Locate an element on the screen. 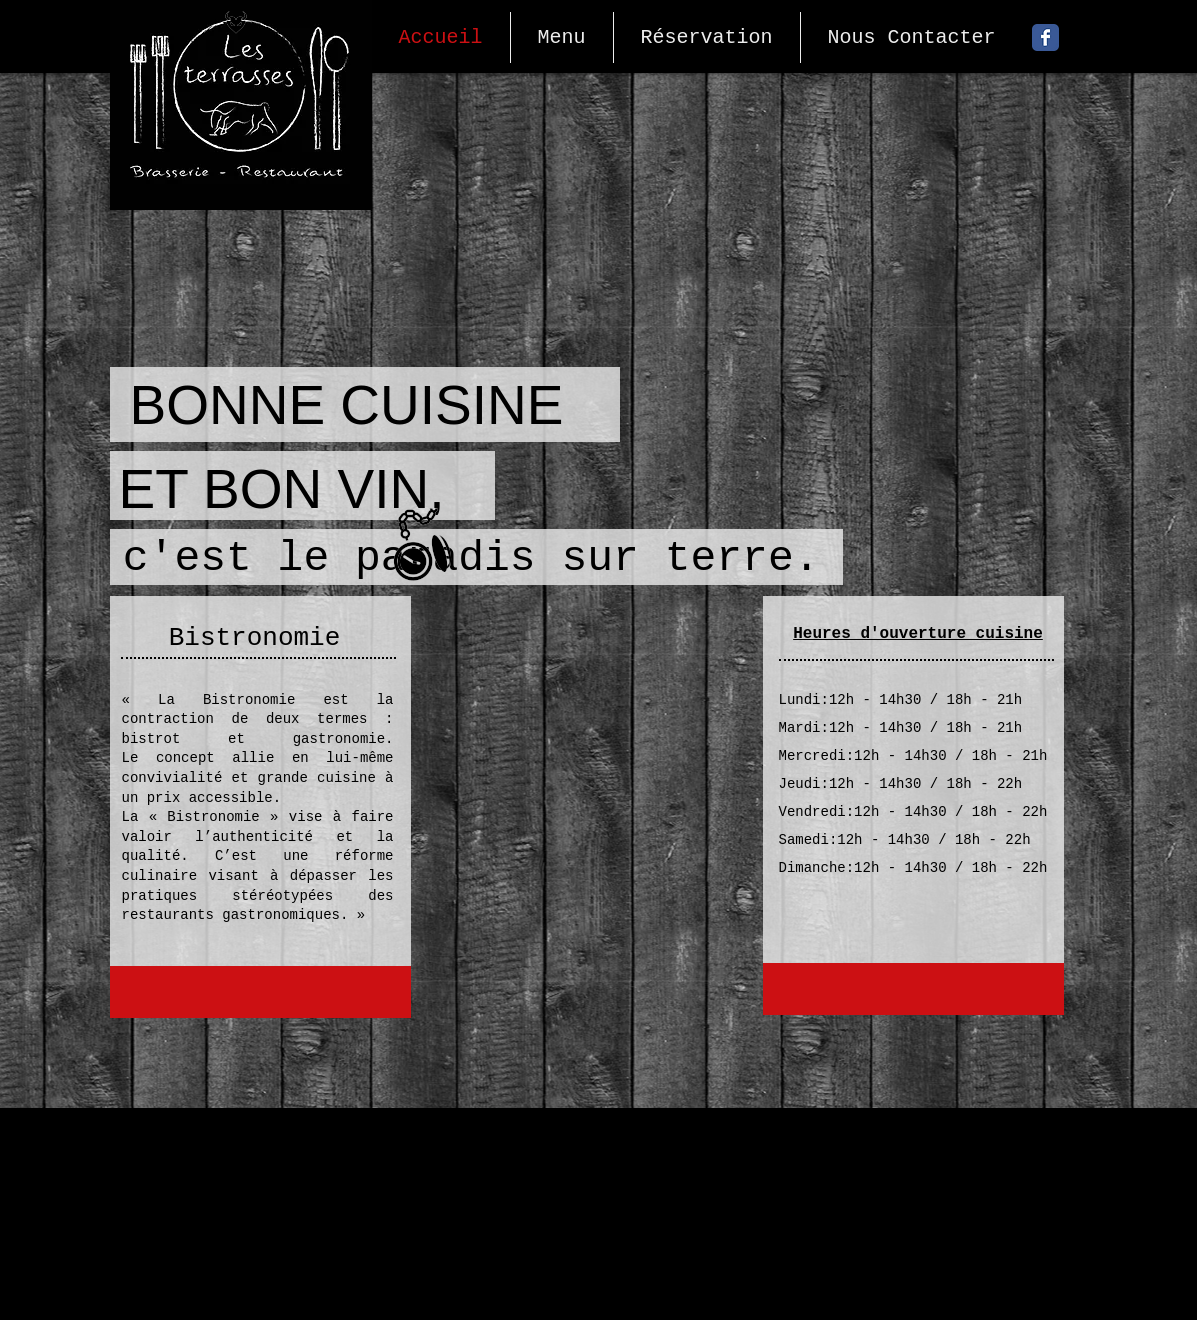 Image resolution: width=1197 pixels, height=1320 pixels. indicates a villain or antagonist character with romantic themes is located at coordinates (236, 22).